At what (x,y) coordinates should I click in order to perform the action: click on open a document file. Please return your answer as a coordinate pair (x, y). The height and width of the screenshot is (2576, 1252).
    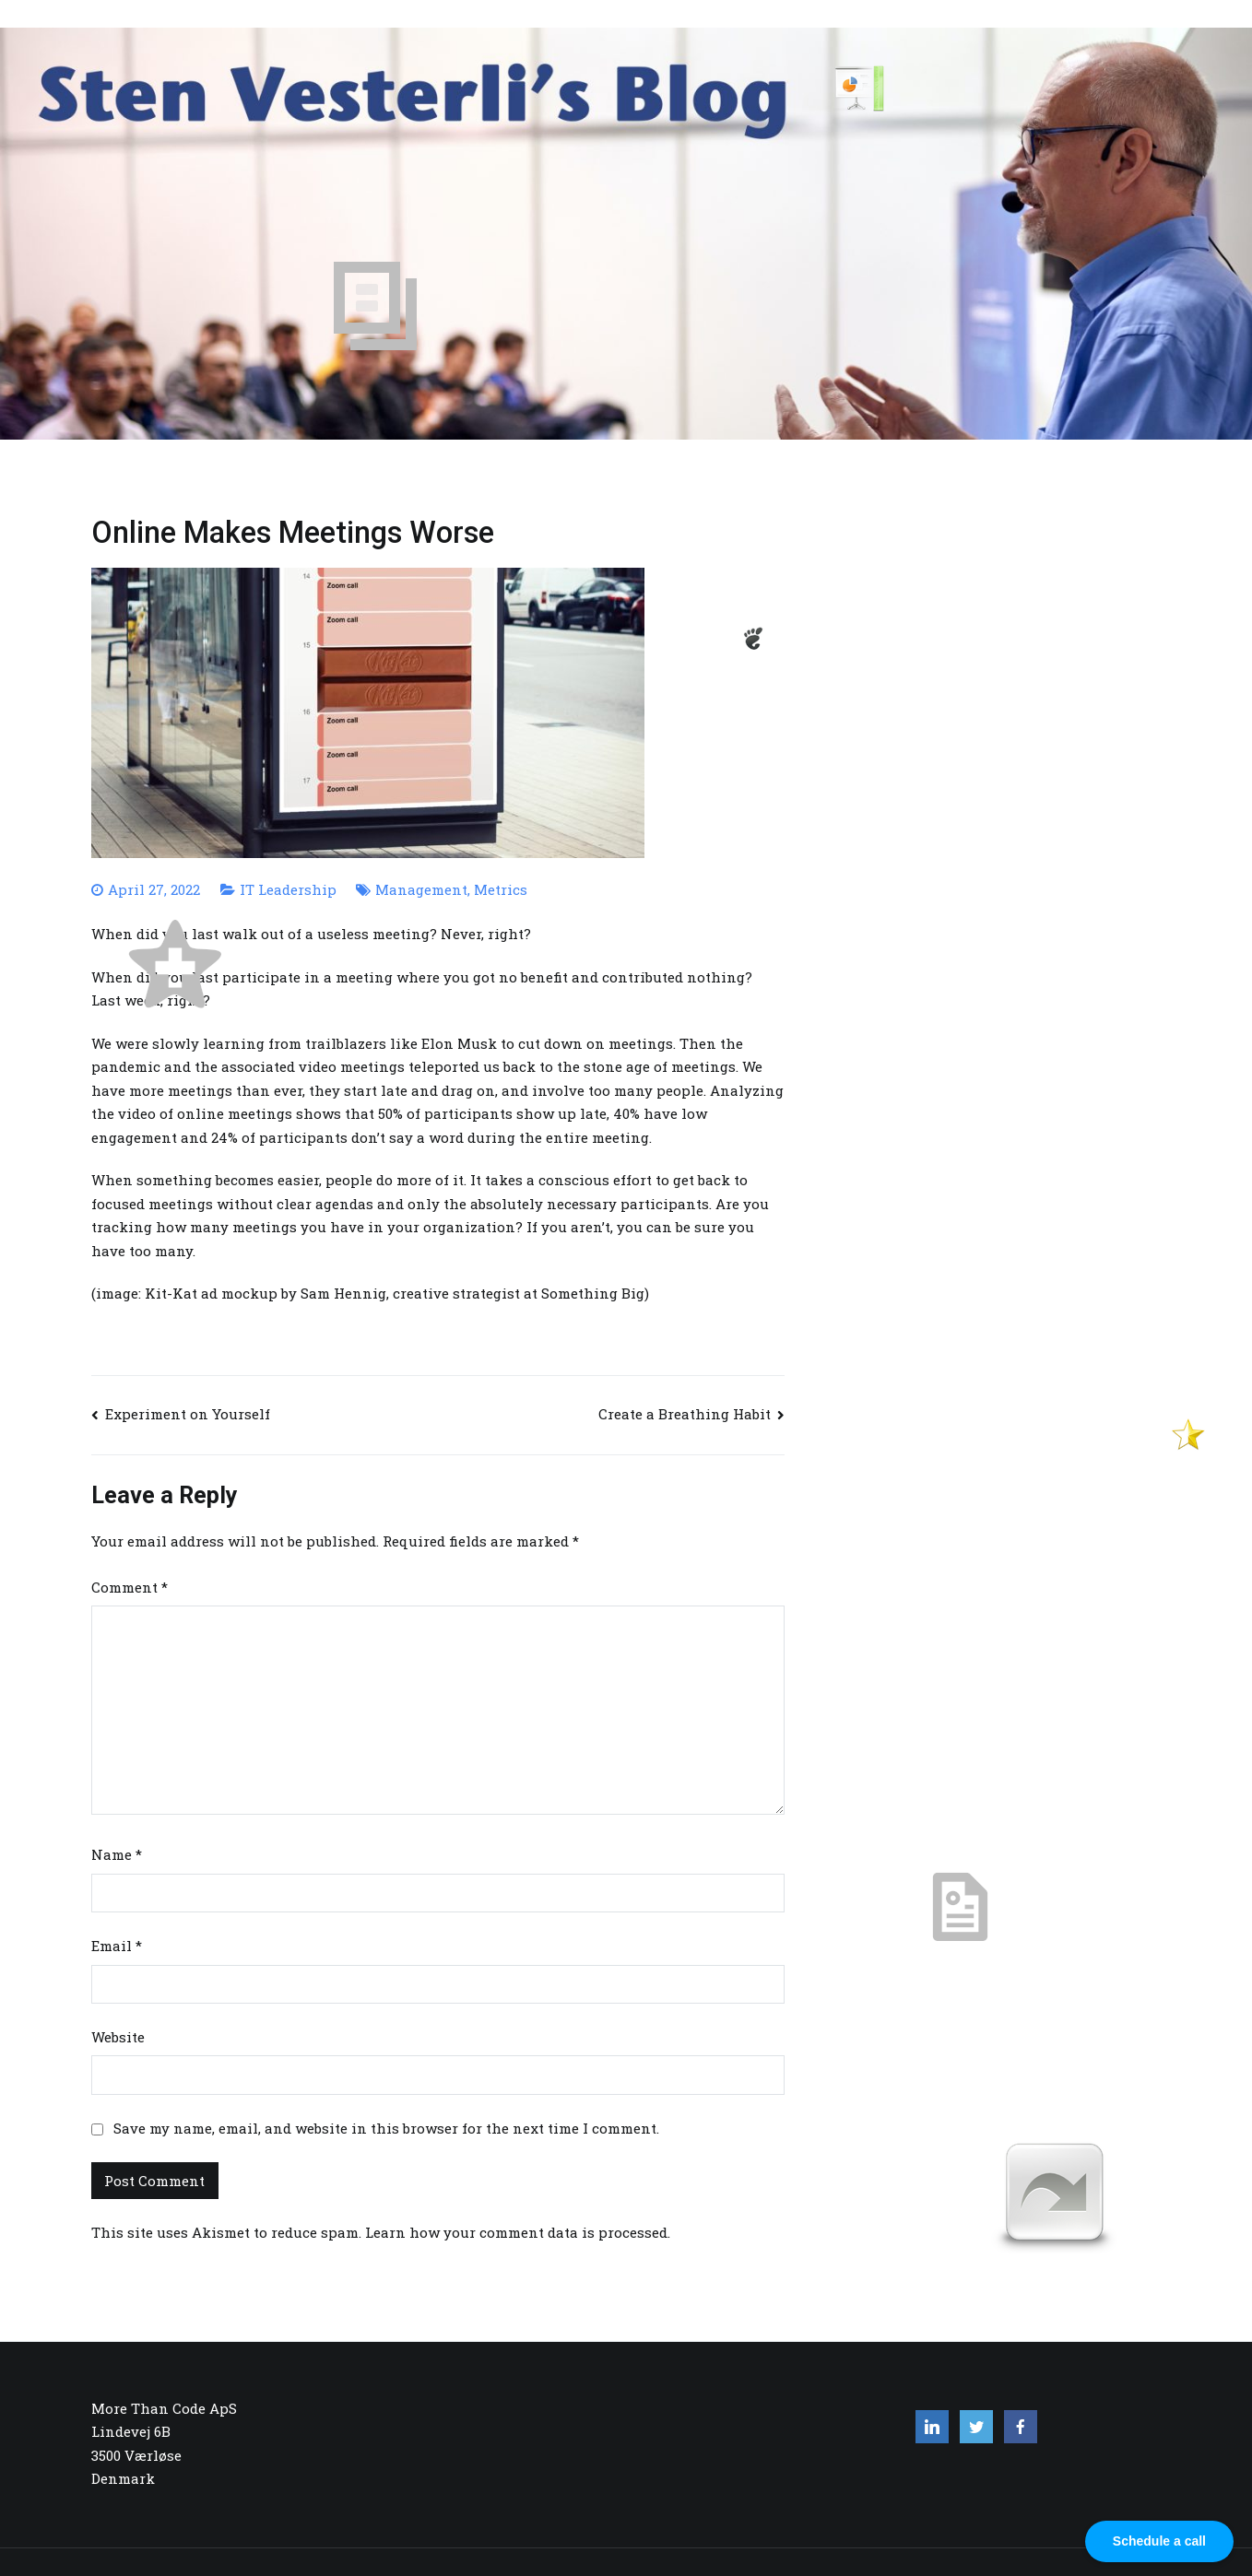
    Looking at the image, I should click on (960, 1904).